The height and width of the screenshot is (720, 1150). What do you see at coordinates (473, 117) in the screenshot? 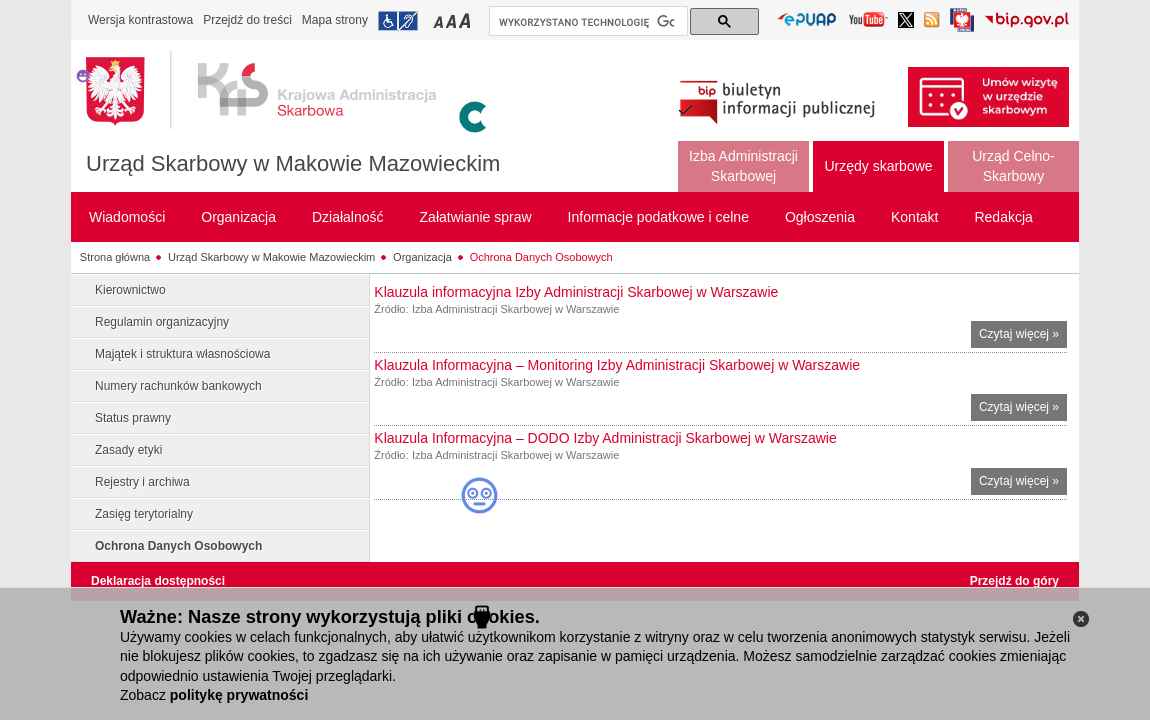
I see `cuttlefish brand logo` at bounding box center [473, 117].